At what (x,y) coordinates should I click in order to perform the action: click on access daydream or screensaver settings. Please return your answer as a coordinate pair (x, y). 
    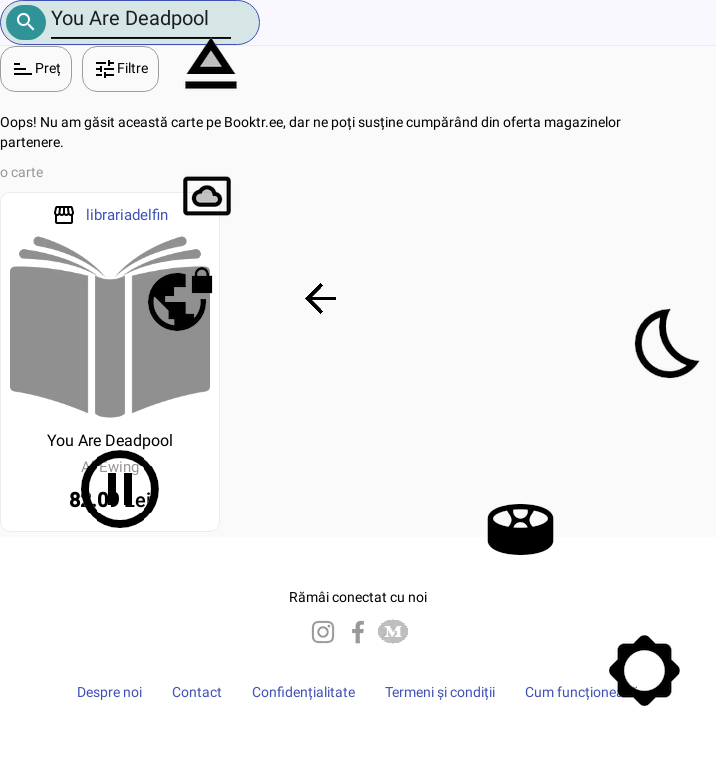
    Looking at the image, I should click on (207, 196).